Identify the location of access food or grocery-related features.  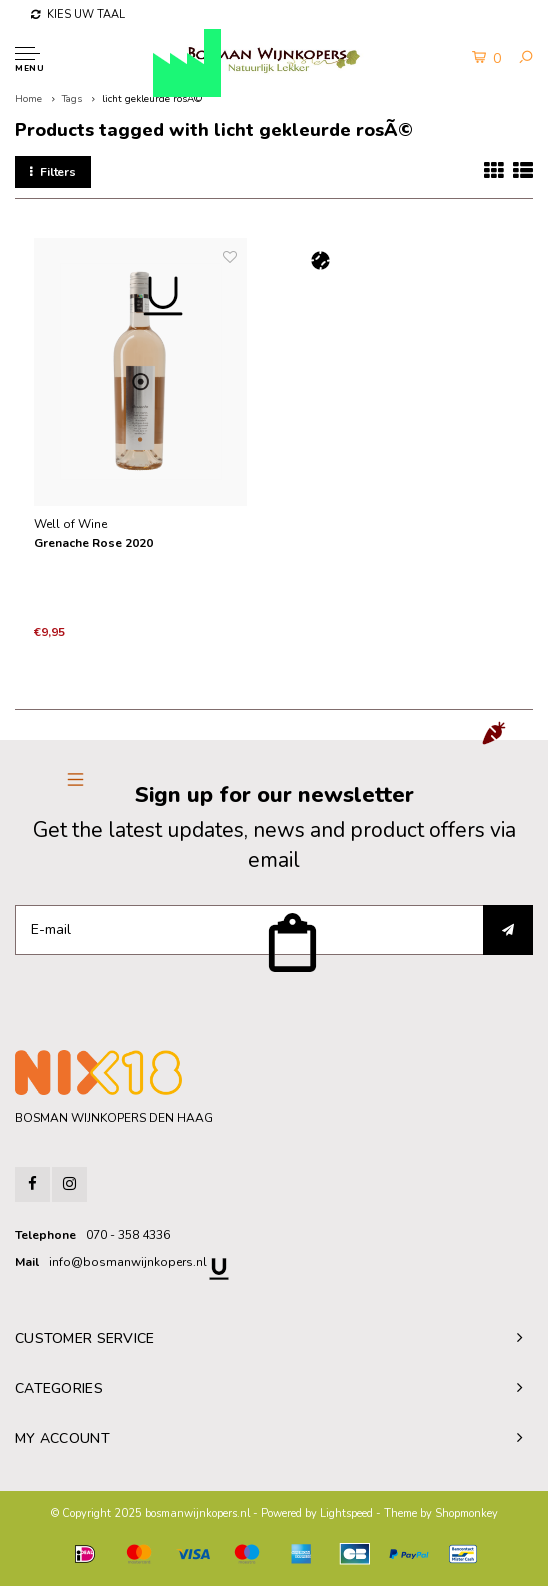
(493, 733).